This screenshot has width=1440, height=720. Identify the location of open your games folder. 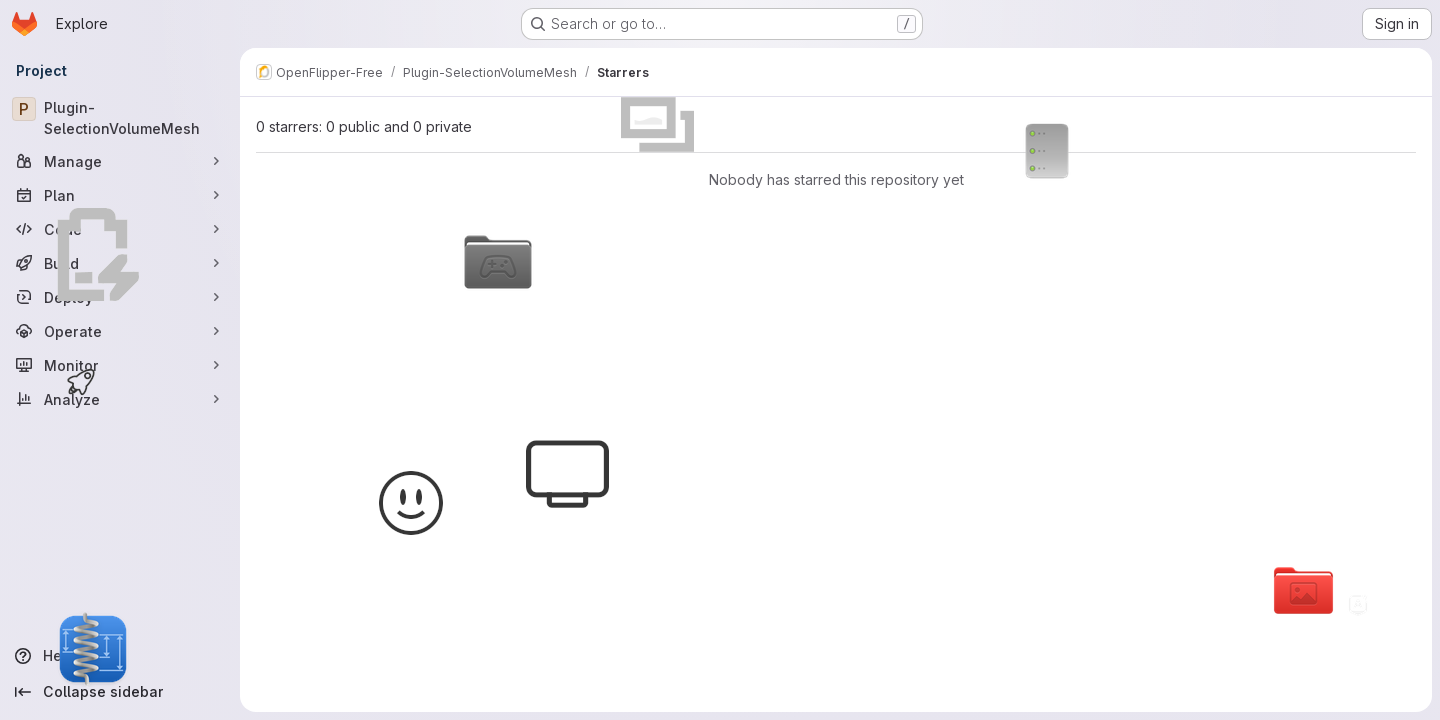
(498, 262).